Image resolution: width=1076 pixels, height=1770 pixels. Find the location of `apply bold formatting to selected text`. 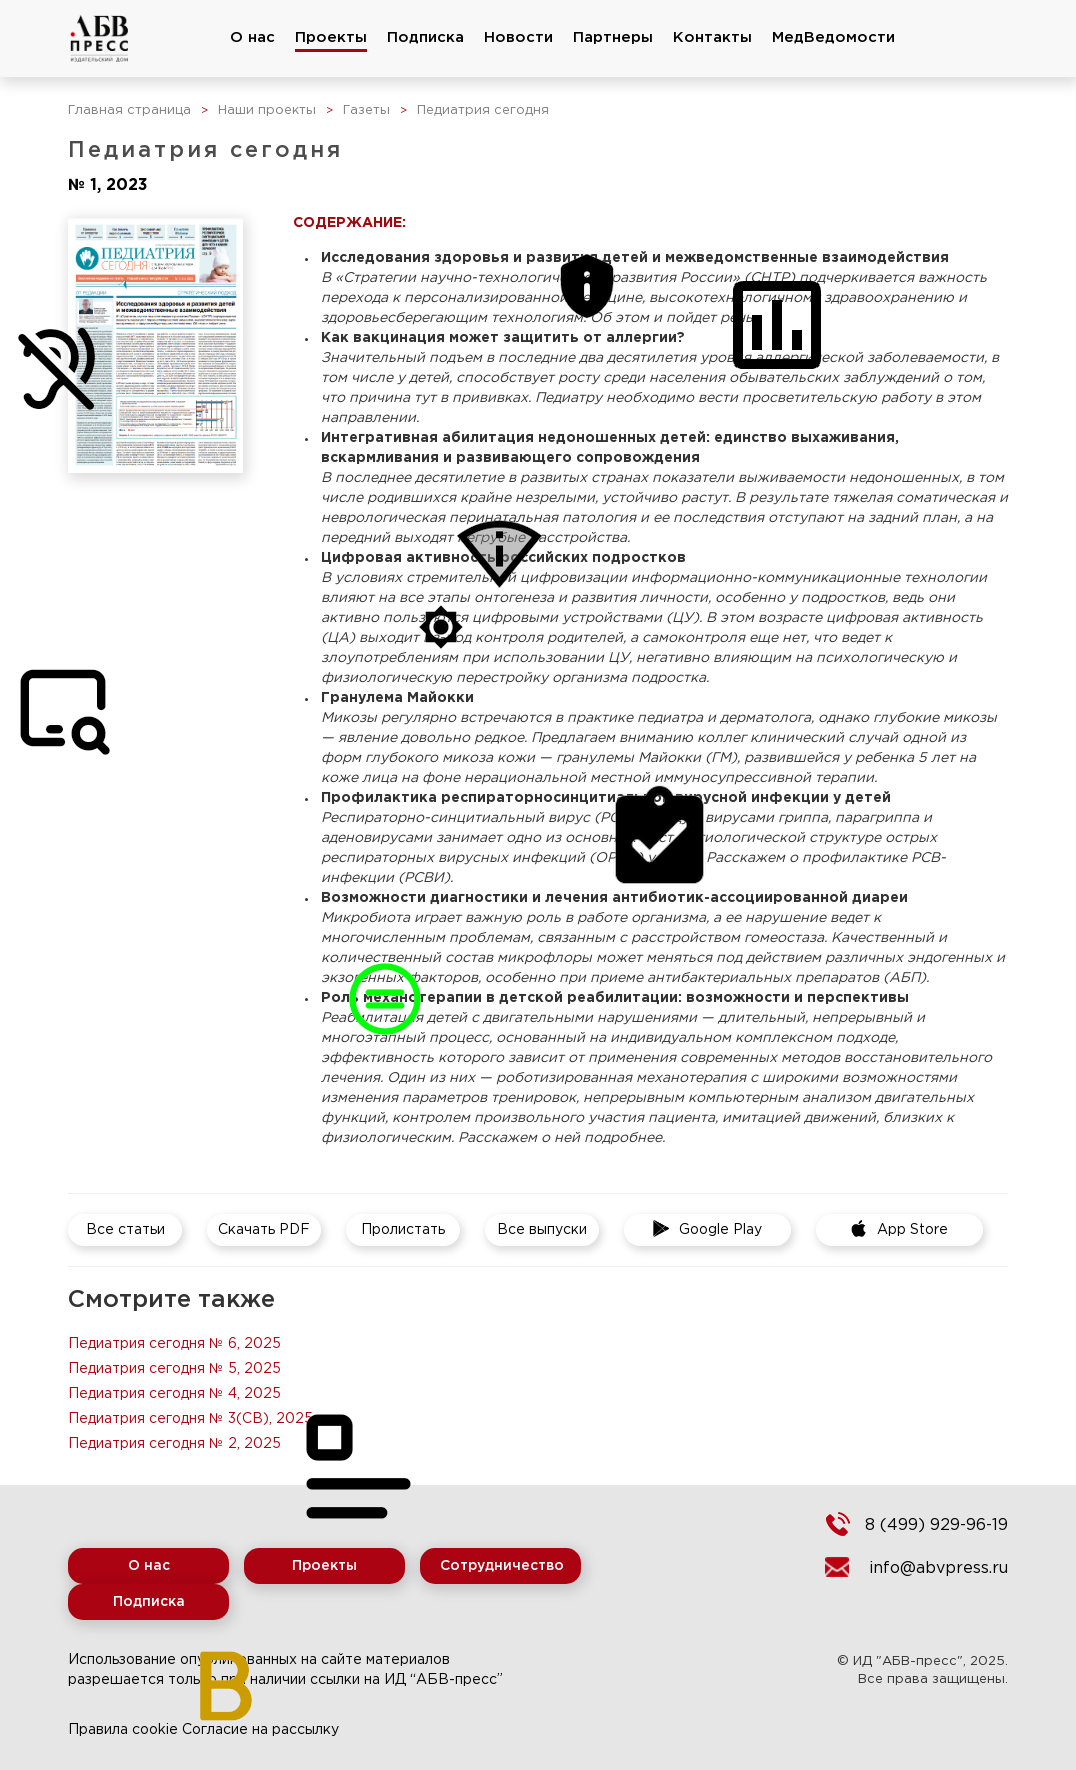

apply bold formatting to selected text is located at coordinates (226, 1686).